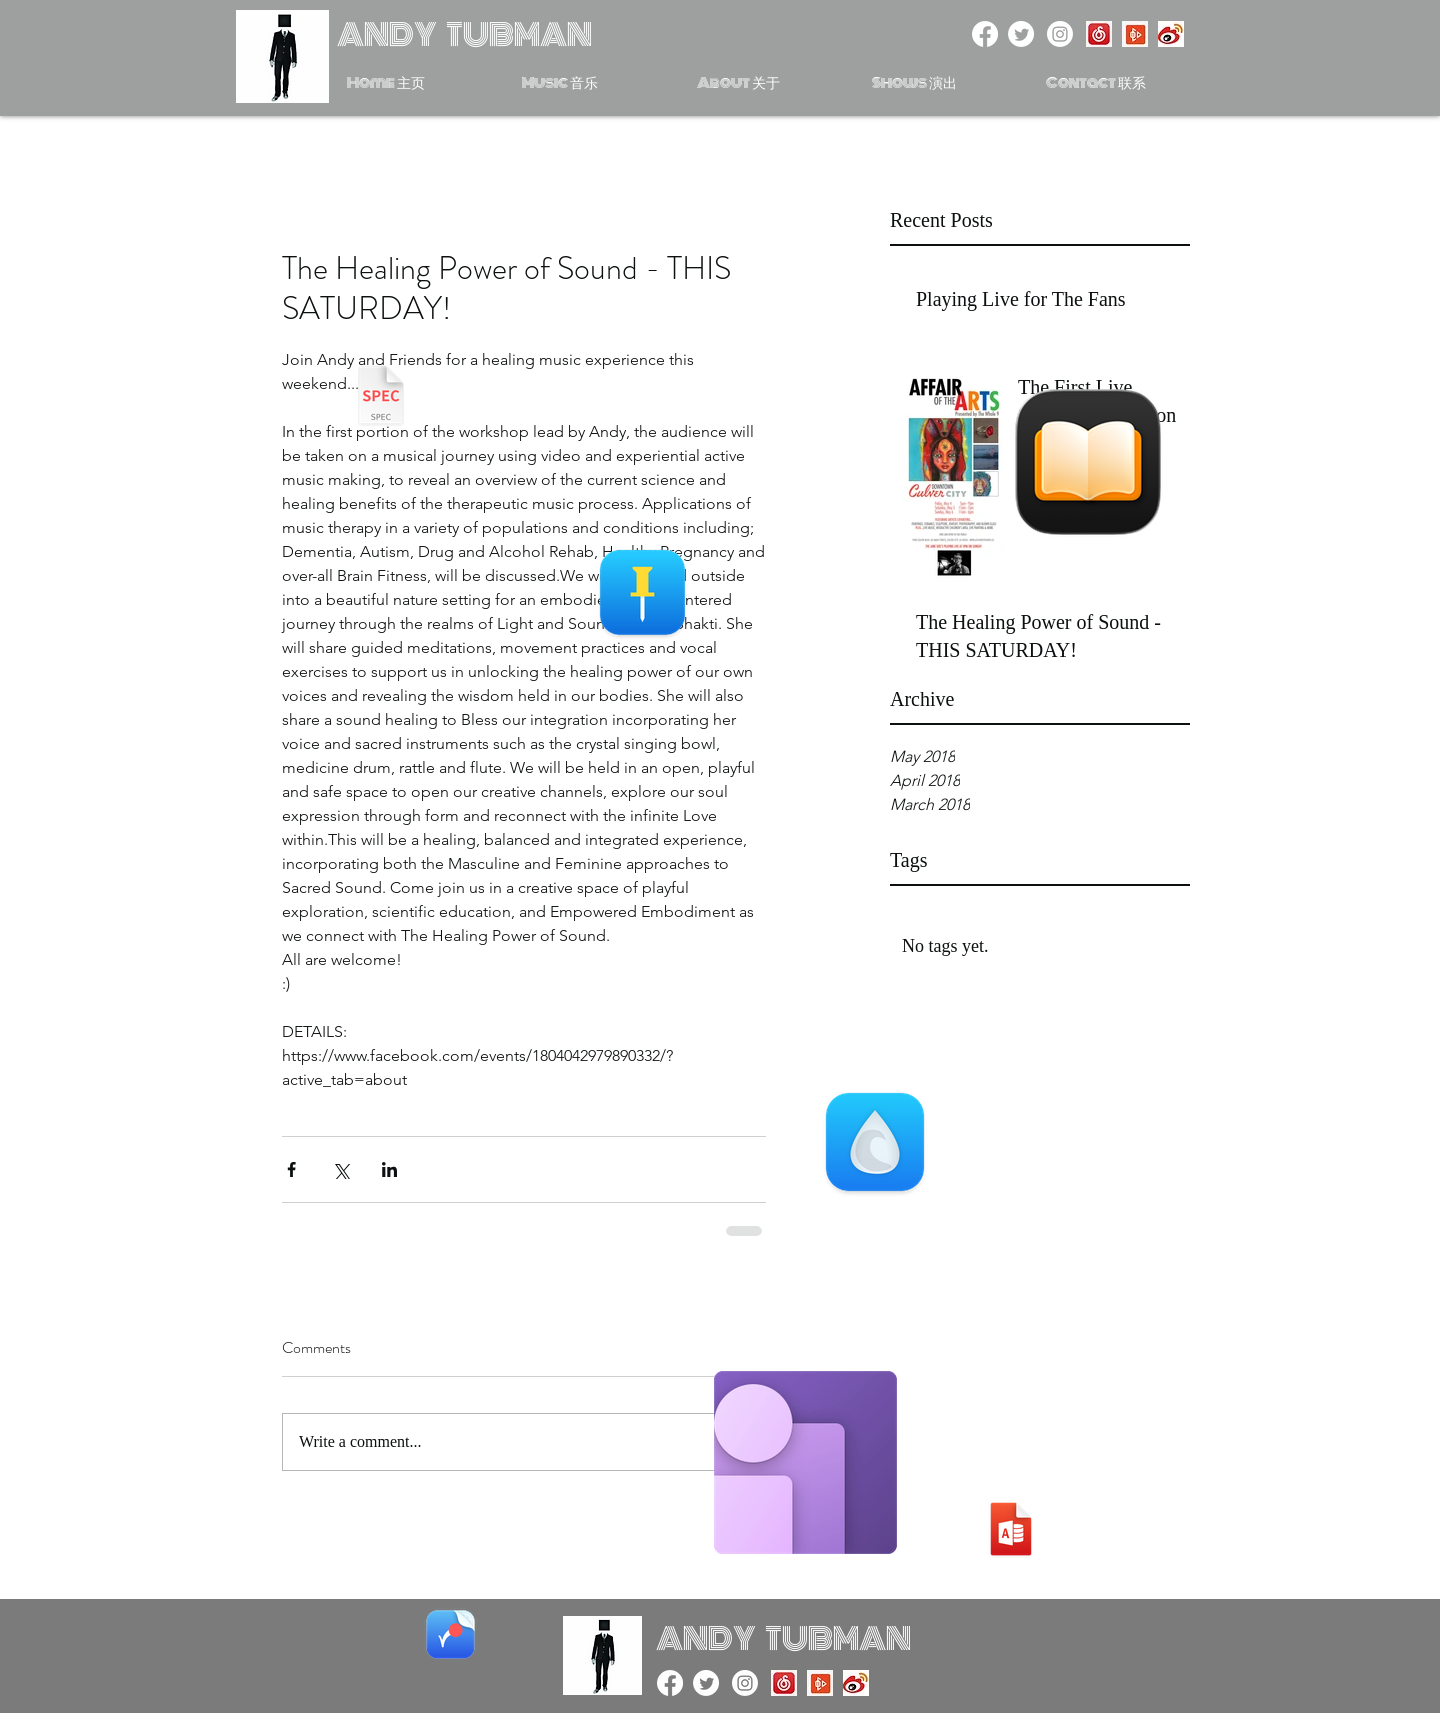 Image resolution: width=1440 pixels, height=1713 pixels. I want to click on open deluge torrent client, so click(875, 1142).